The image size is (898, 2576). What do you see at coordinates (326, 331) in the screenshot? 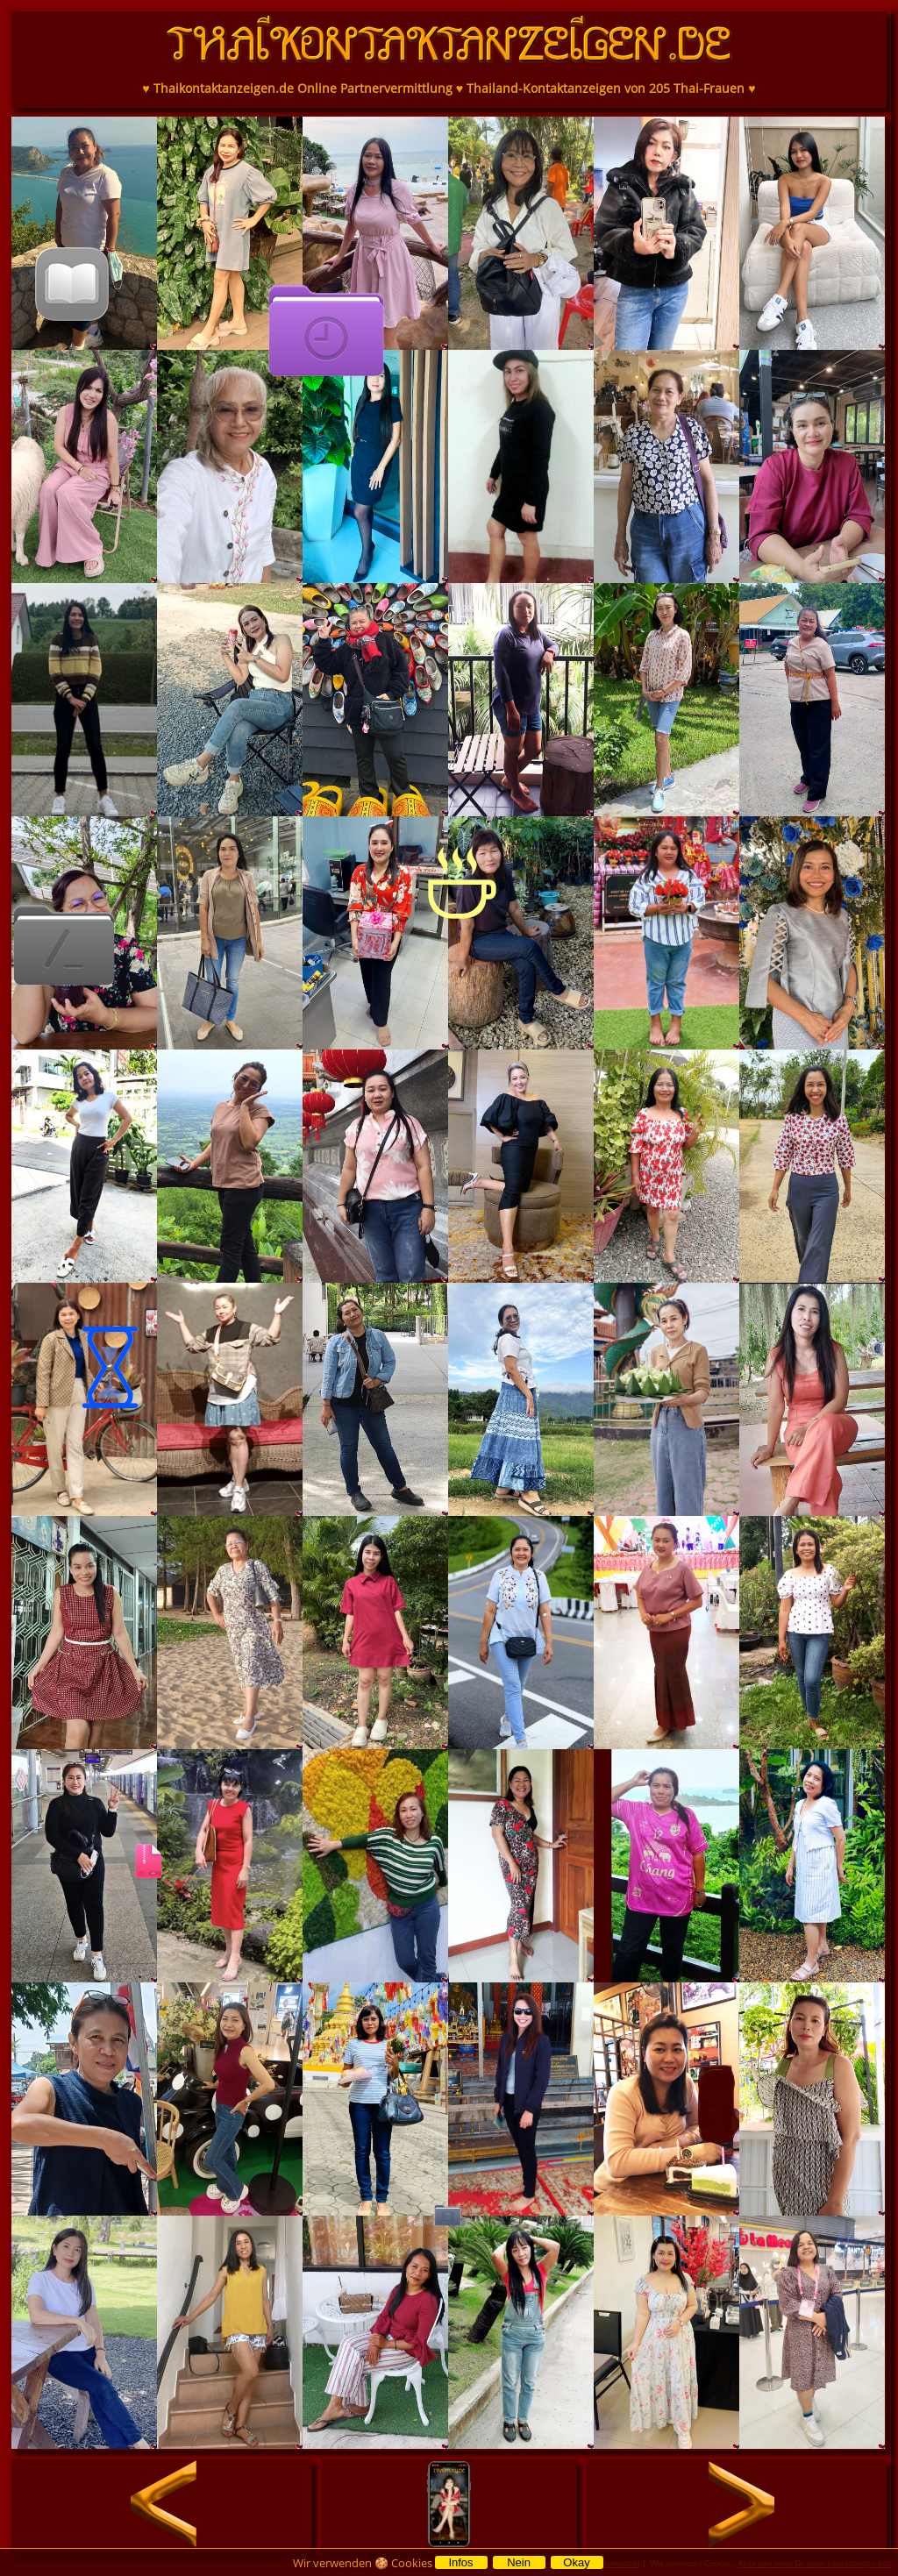
I see `access temporary files folder` at bounding box center [326, 331].